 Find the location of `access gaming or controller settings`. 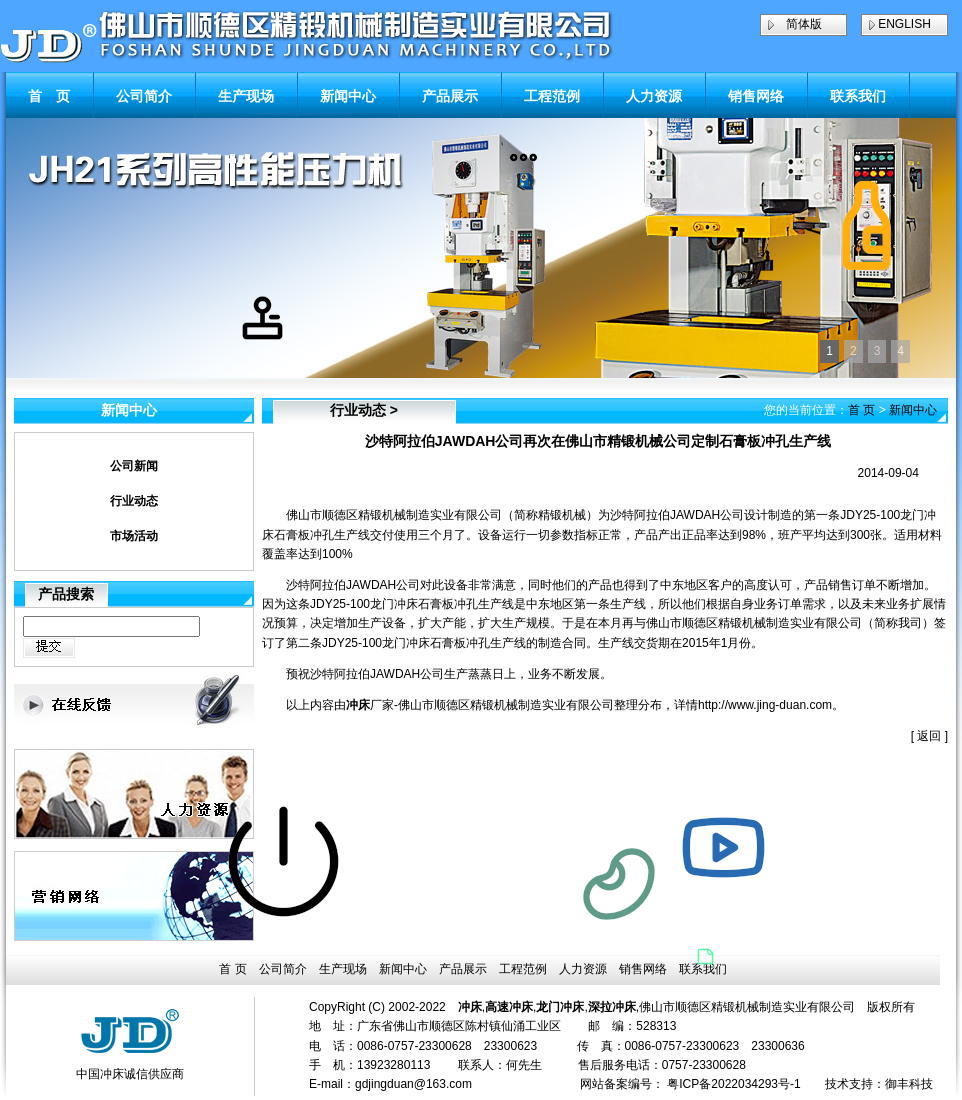

access gaming or controller settings is located at coordinates (262, 319).